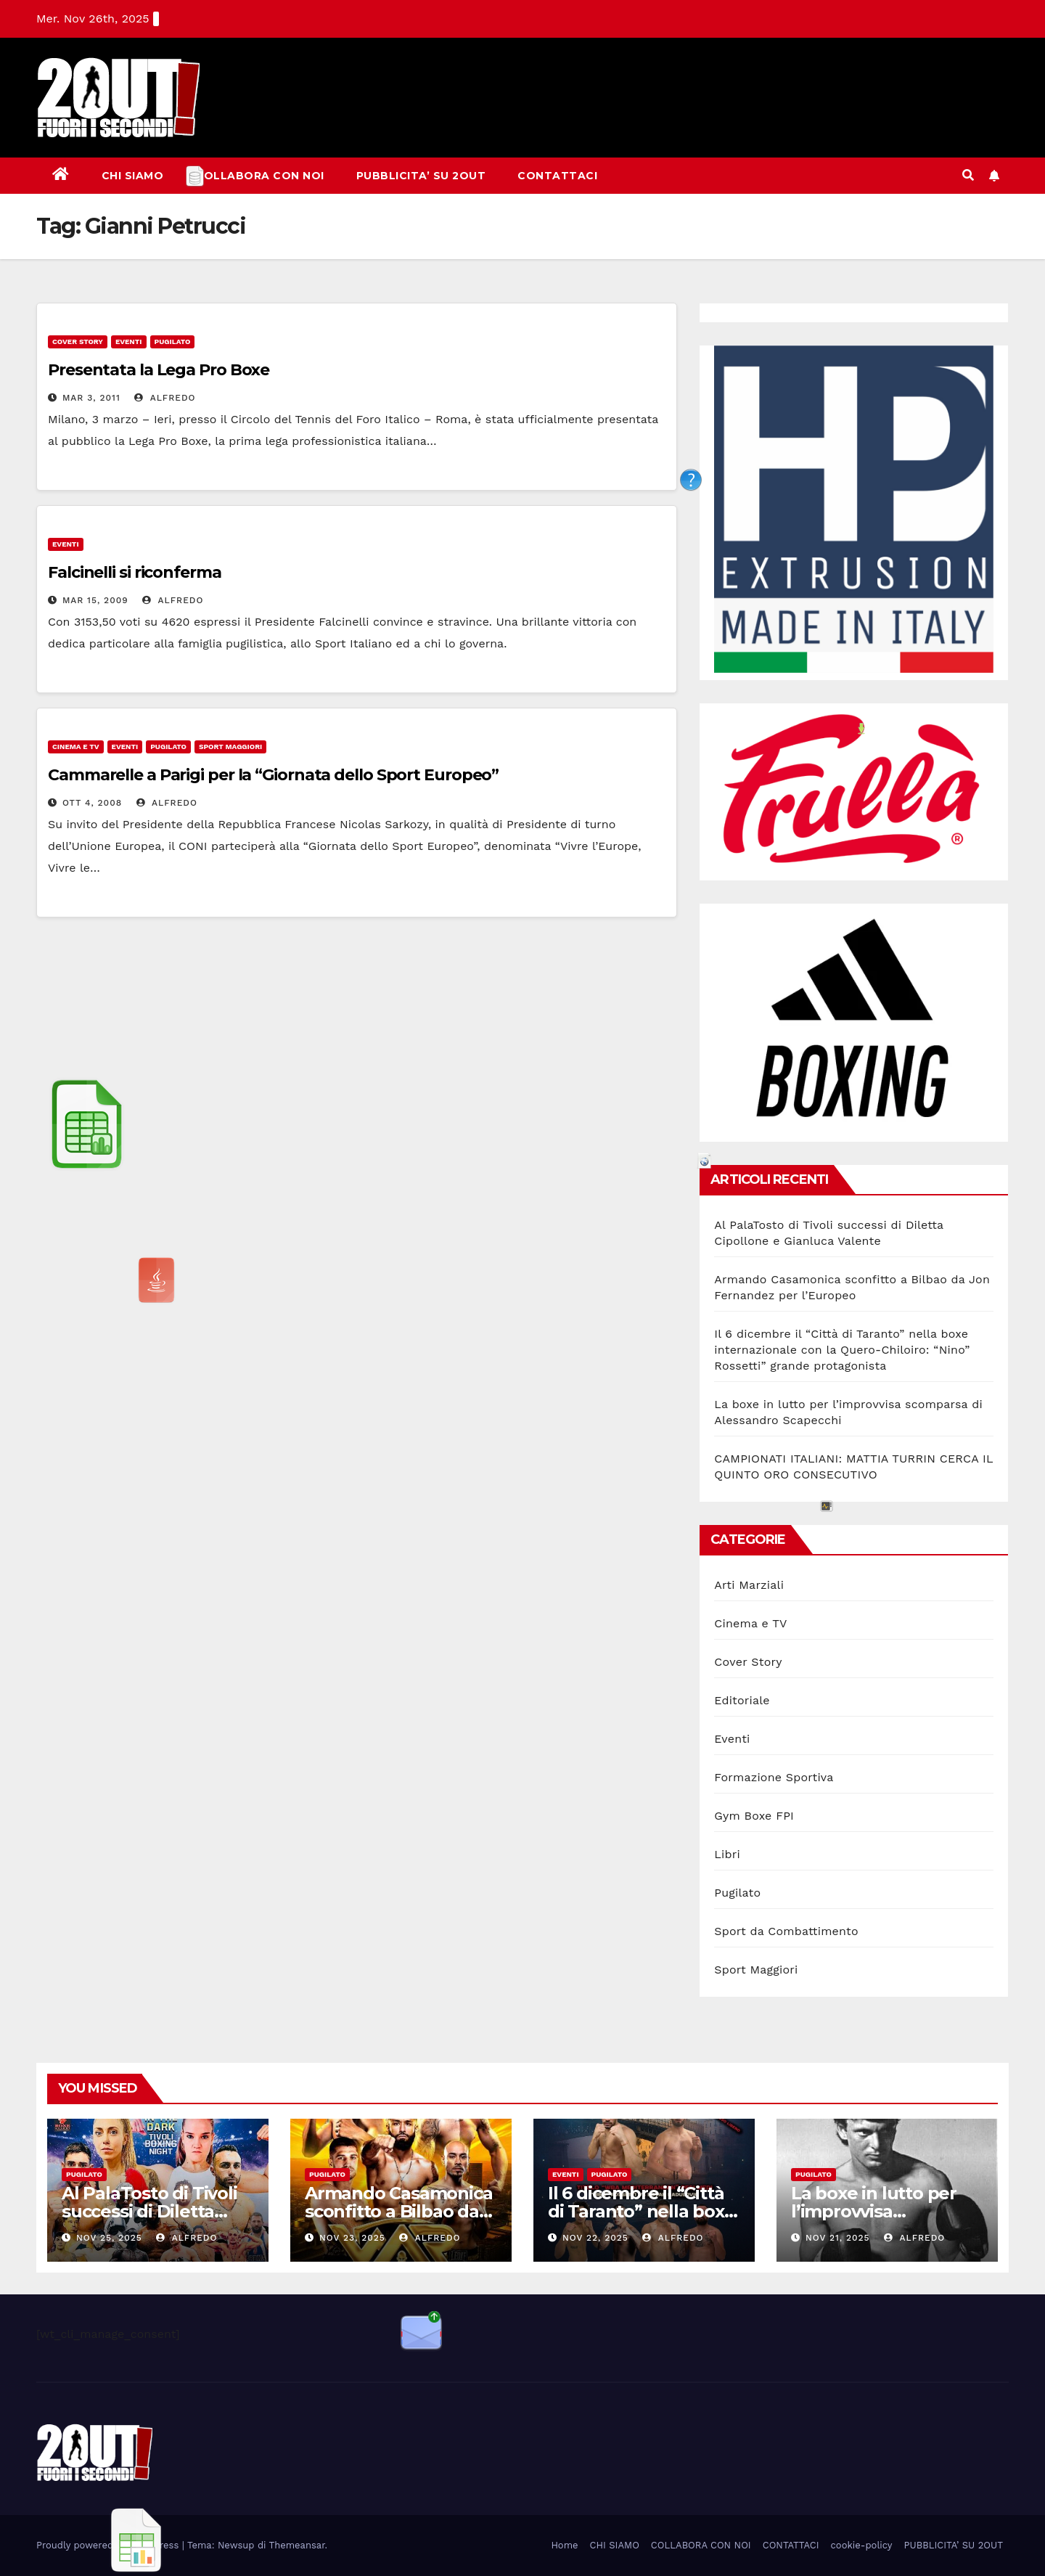 This screenshot has height=2576, width=1045. I want to click on a java source code file, so click(156, 1280).